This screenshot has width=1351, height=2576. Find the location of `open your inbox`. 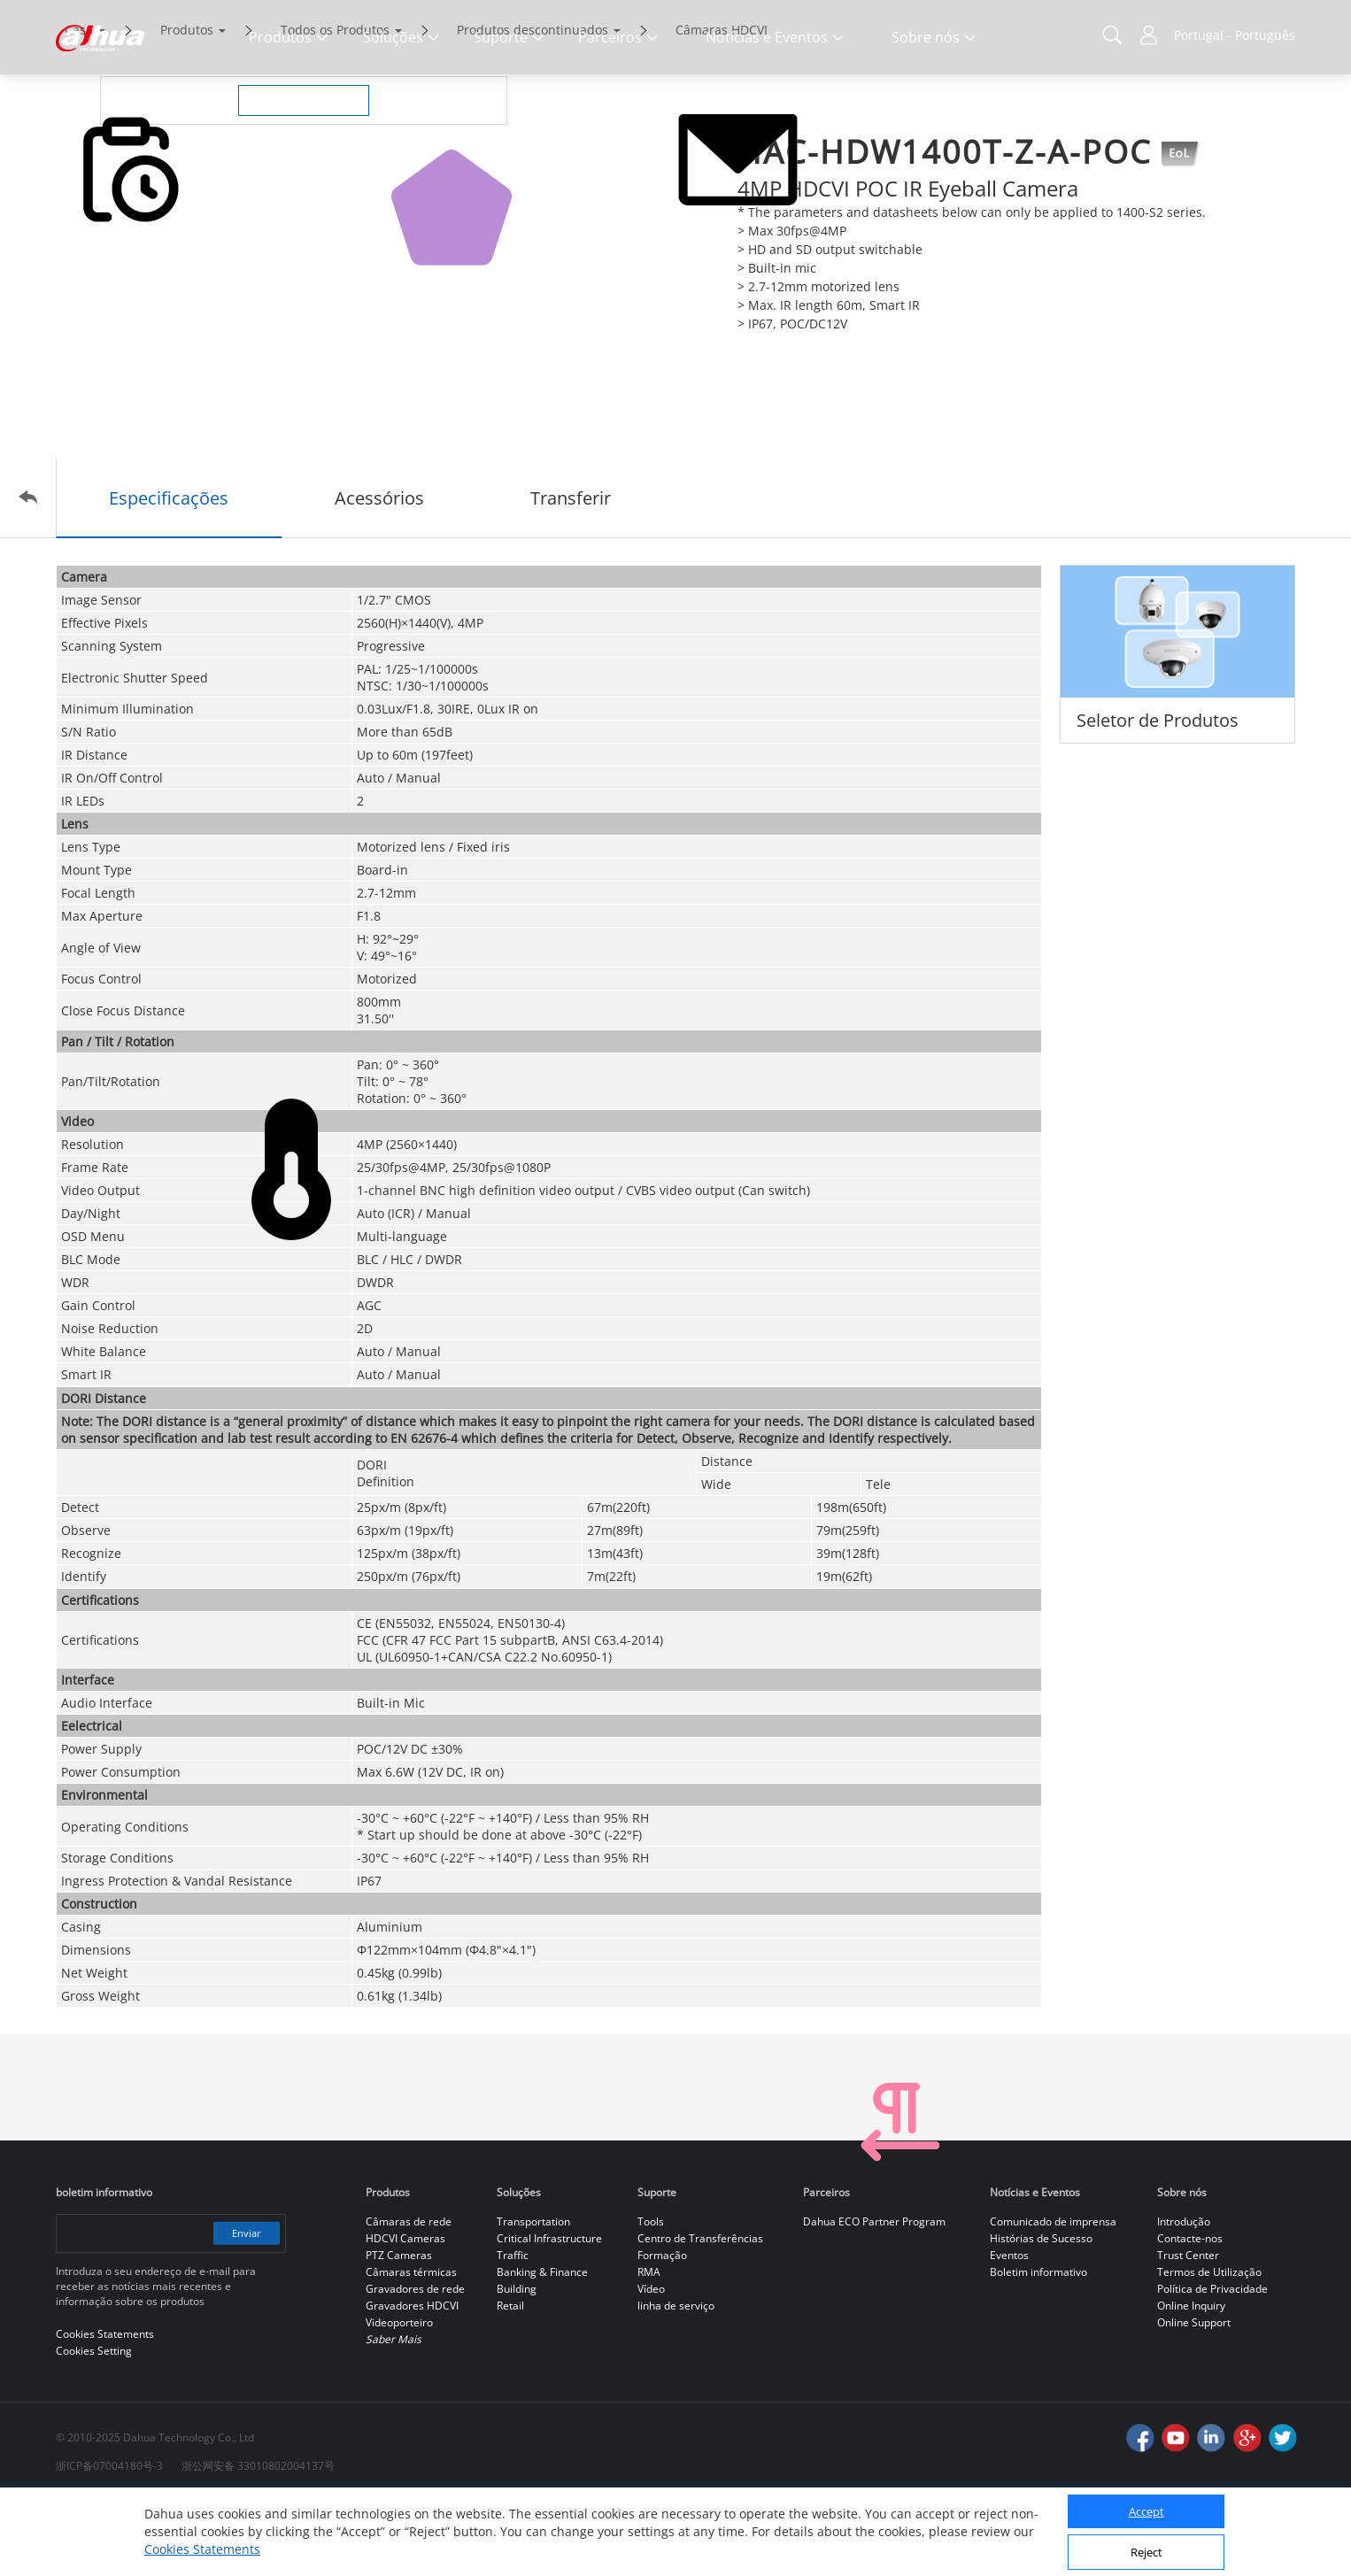

open your inbox is located at coordinates (737, 159).